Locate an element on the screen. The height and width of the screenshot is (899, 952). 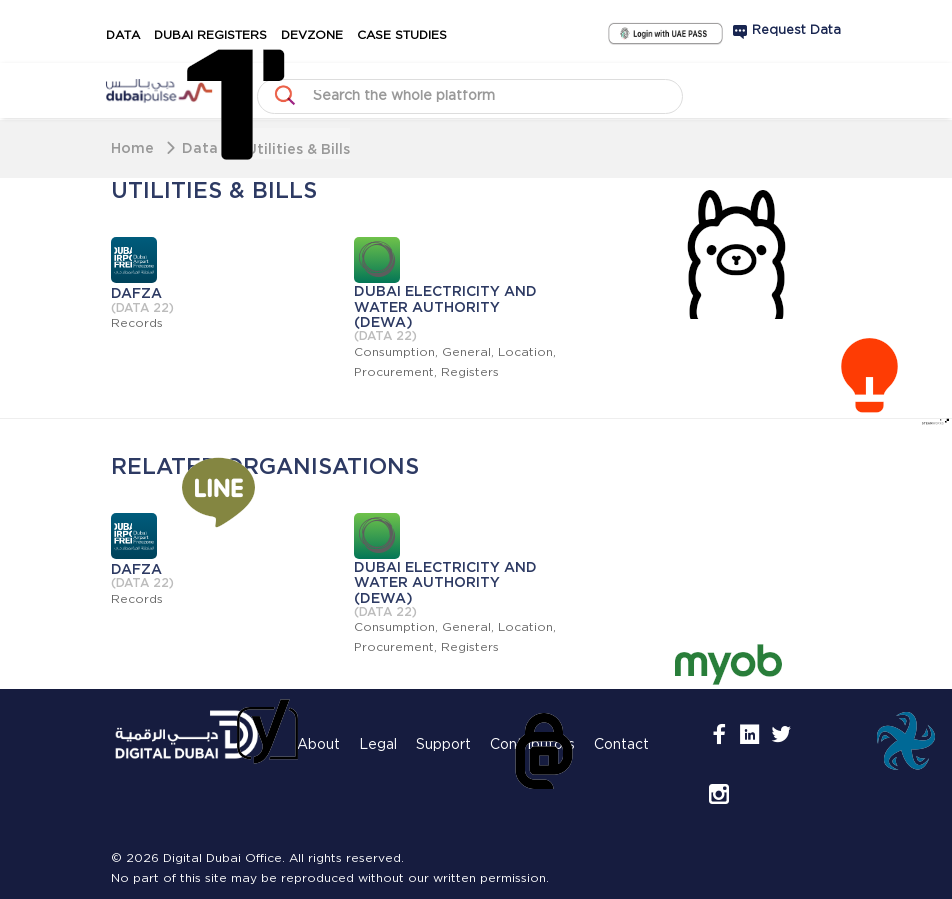
yoast SEO plugin logo is located at coordinates (267, 731).